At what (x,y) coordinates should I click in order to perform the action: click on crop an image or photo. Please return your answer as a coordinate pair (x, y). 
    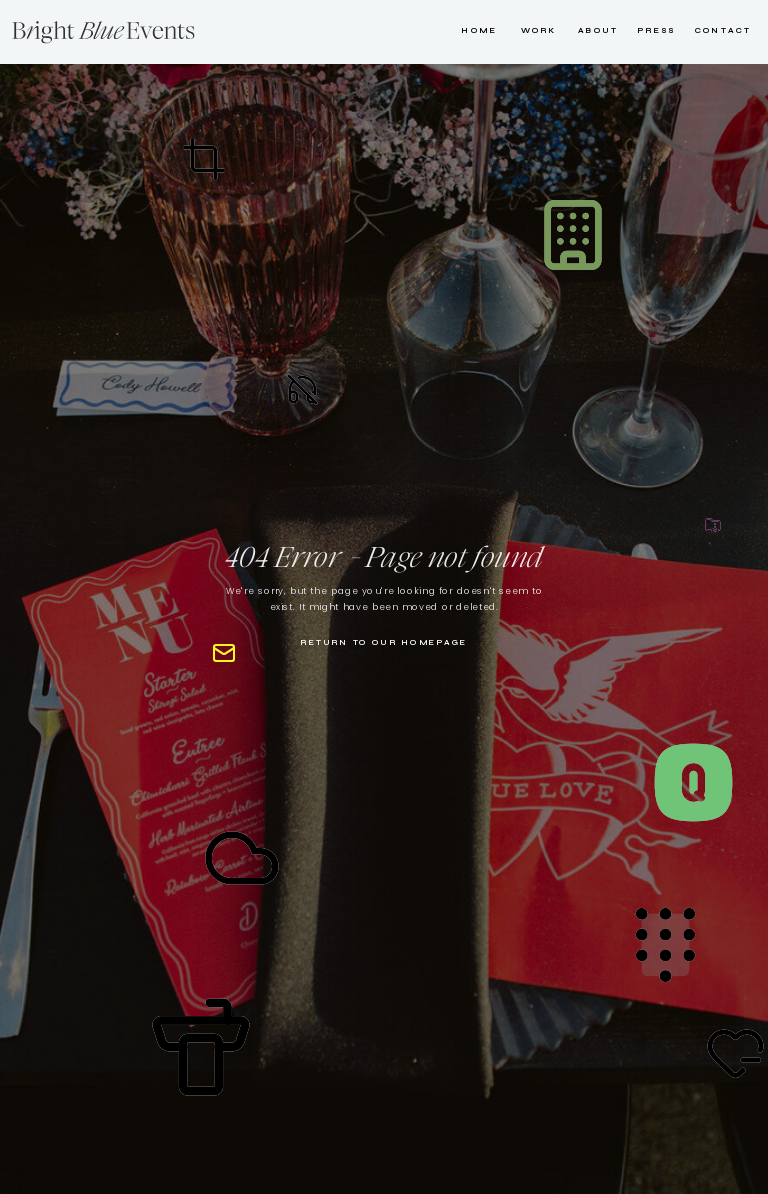
    Looking at the image, I should click on (204, 159).